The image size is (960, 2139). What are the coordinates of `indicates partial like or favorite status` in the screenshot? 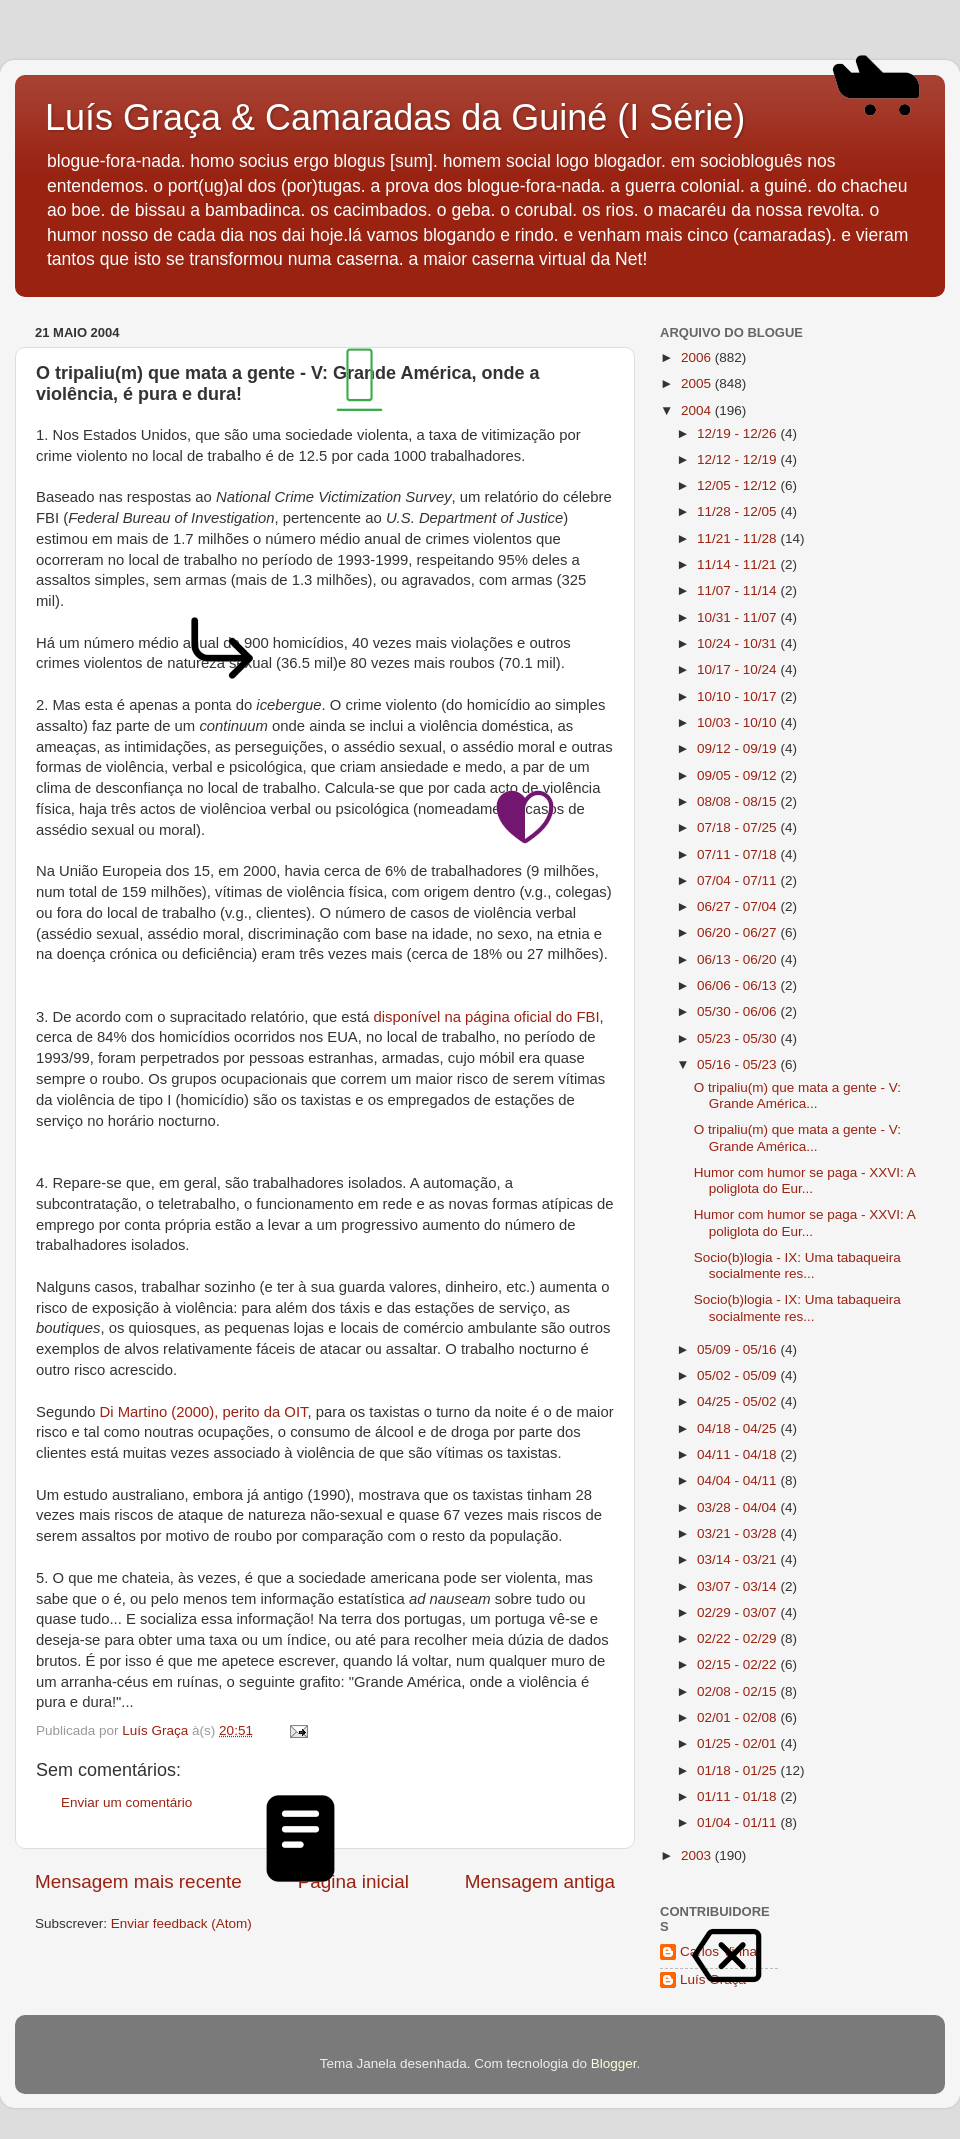 It's located at (525, 817).